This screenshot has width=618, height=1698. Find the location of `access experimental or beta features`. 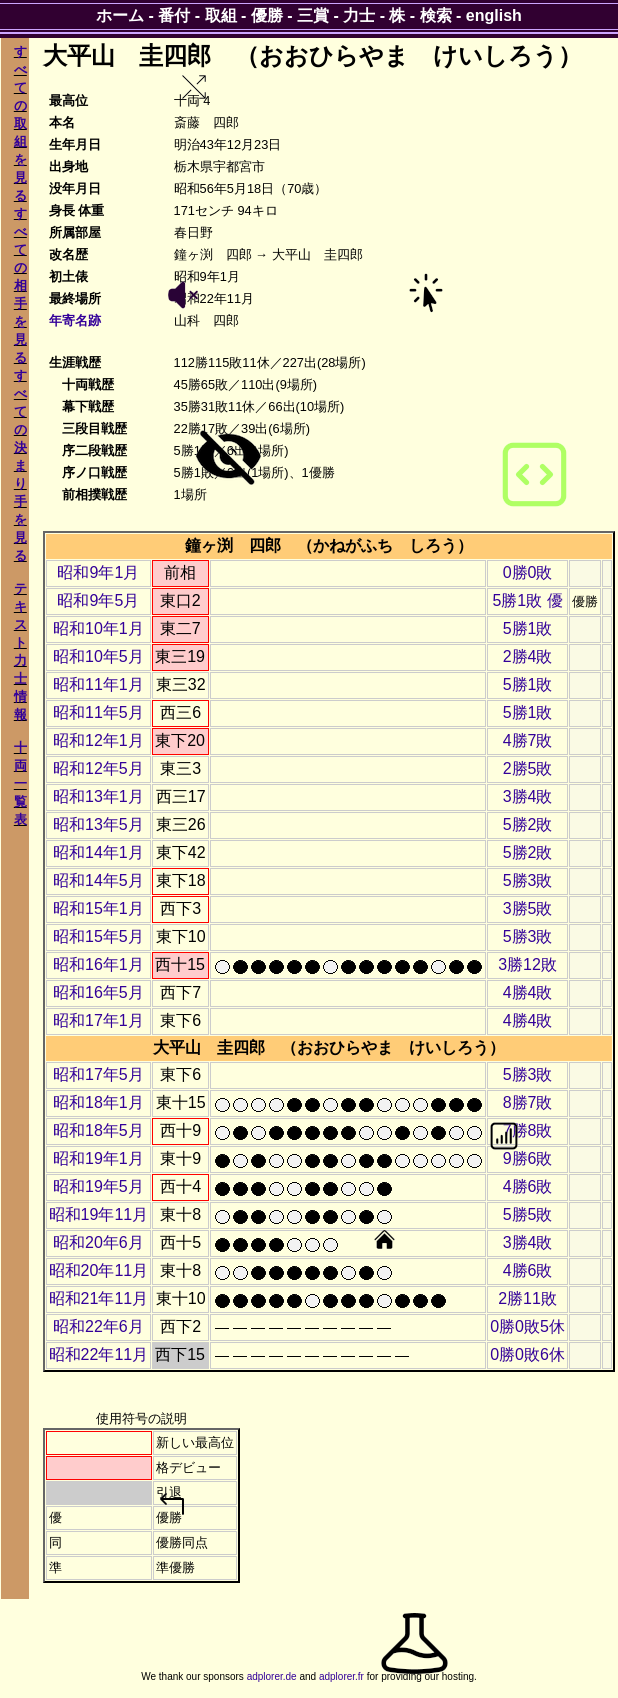

access experimental or beta features is located at coordinates (414, 1643).